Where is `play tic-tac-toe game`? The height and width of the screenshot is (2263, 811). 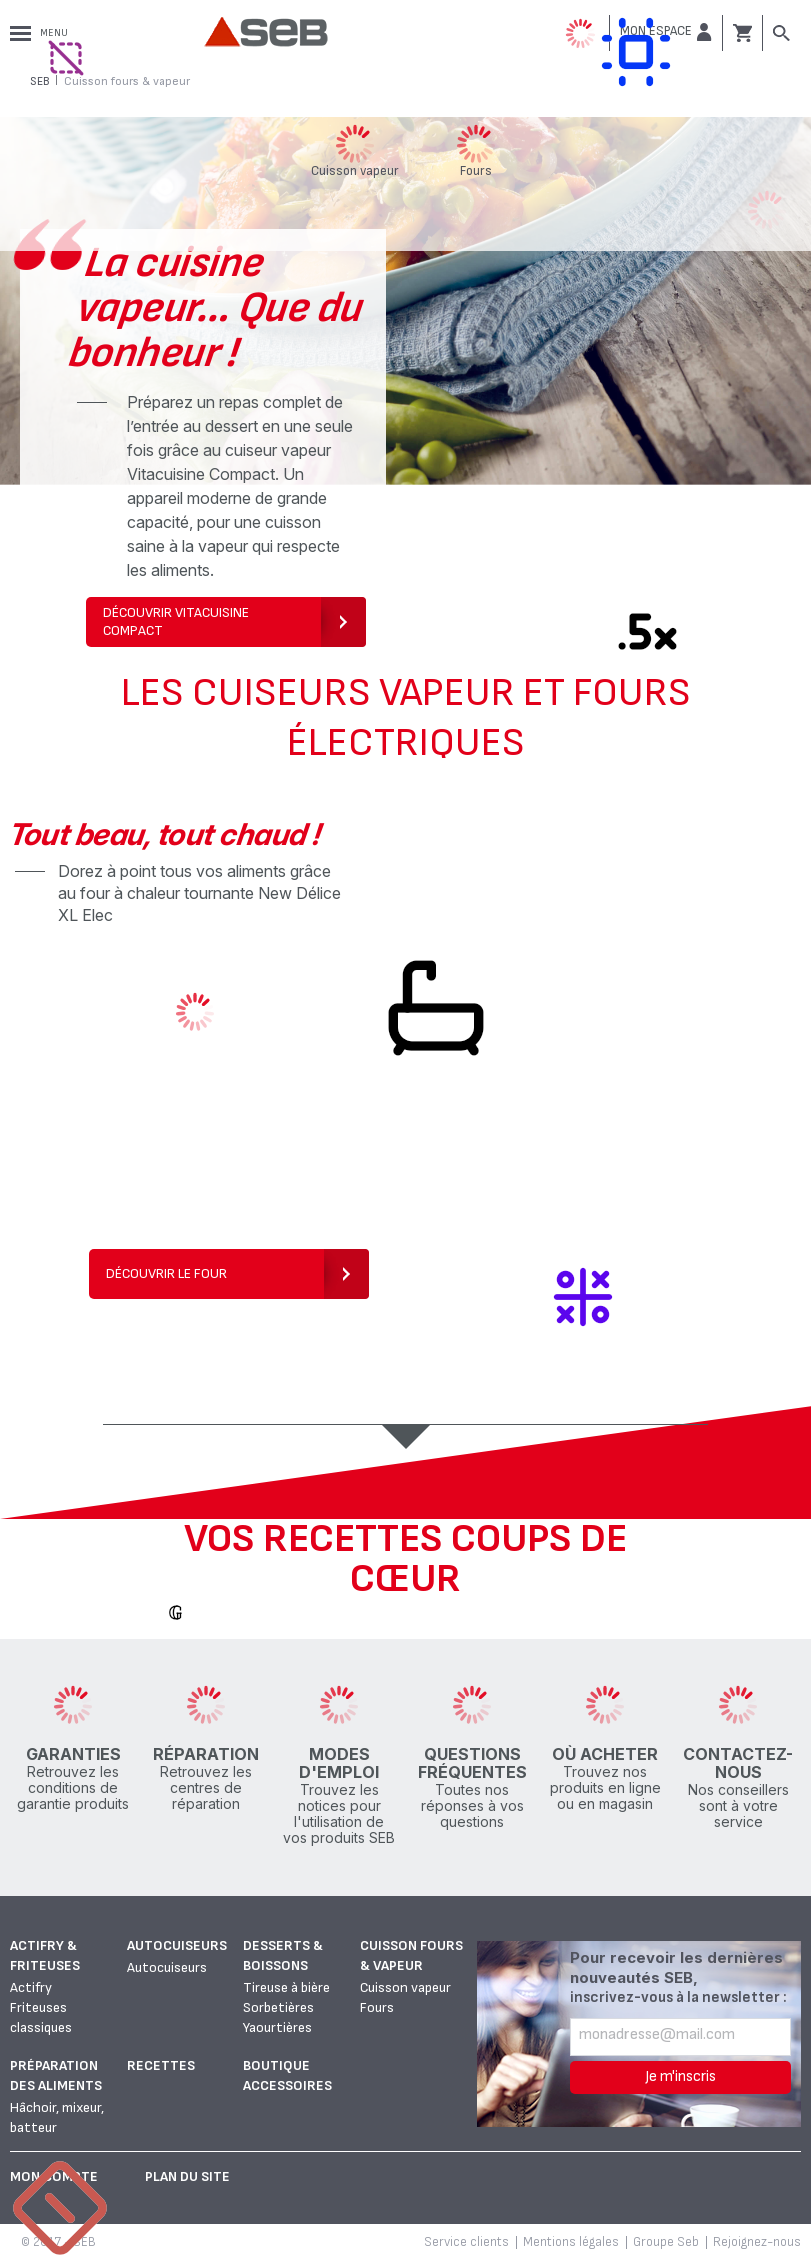
play tic-tac-toe game is located at coordinates (583, 1297).